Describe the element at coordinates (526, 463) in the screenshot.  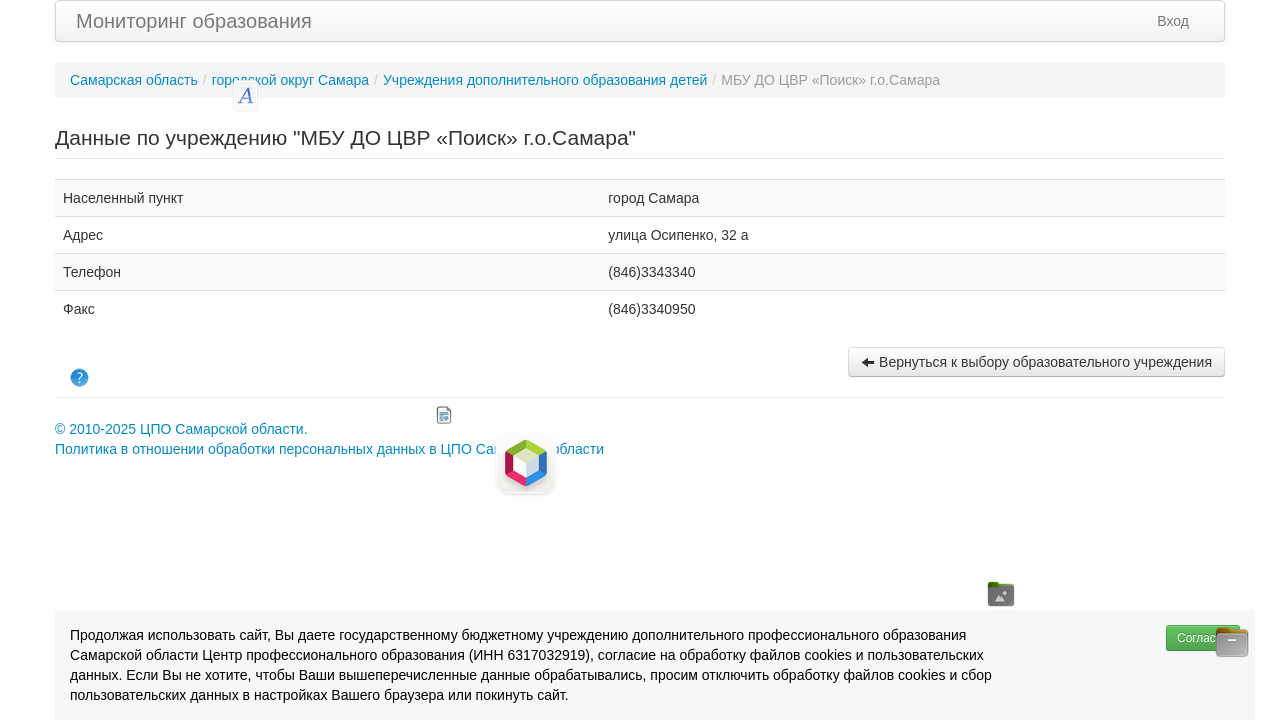
I see `open NetBeans IDE` at that location.